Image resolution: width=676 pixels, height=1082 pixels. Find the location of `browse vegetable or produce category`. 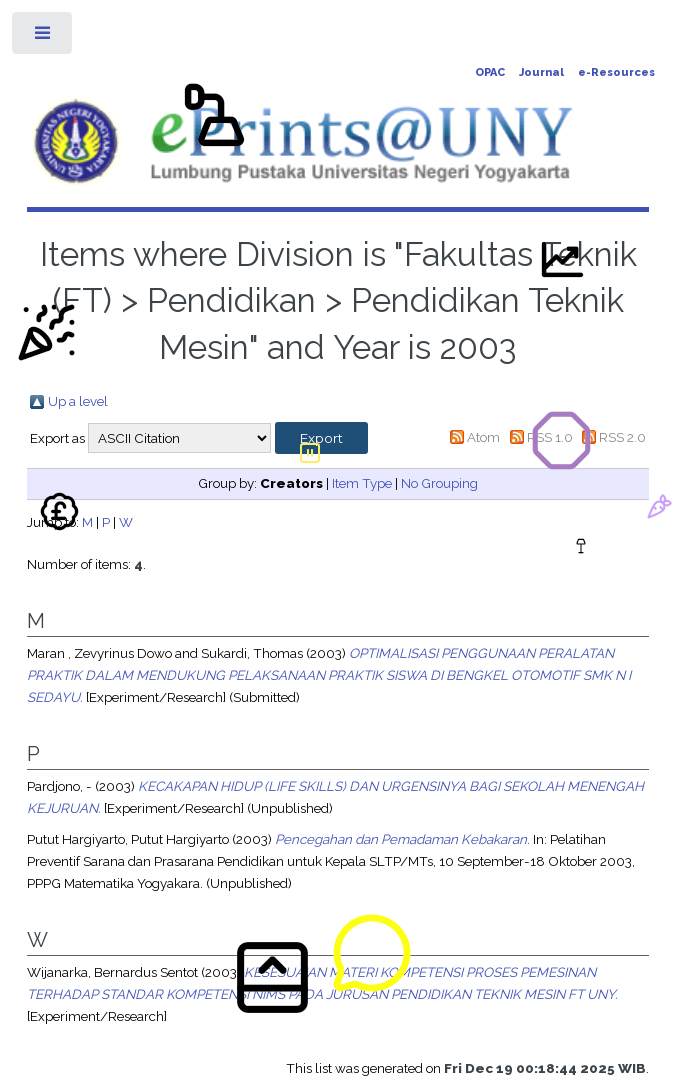

browse vegetable or produce category is located at coordinates (659, 506).